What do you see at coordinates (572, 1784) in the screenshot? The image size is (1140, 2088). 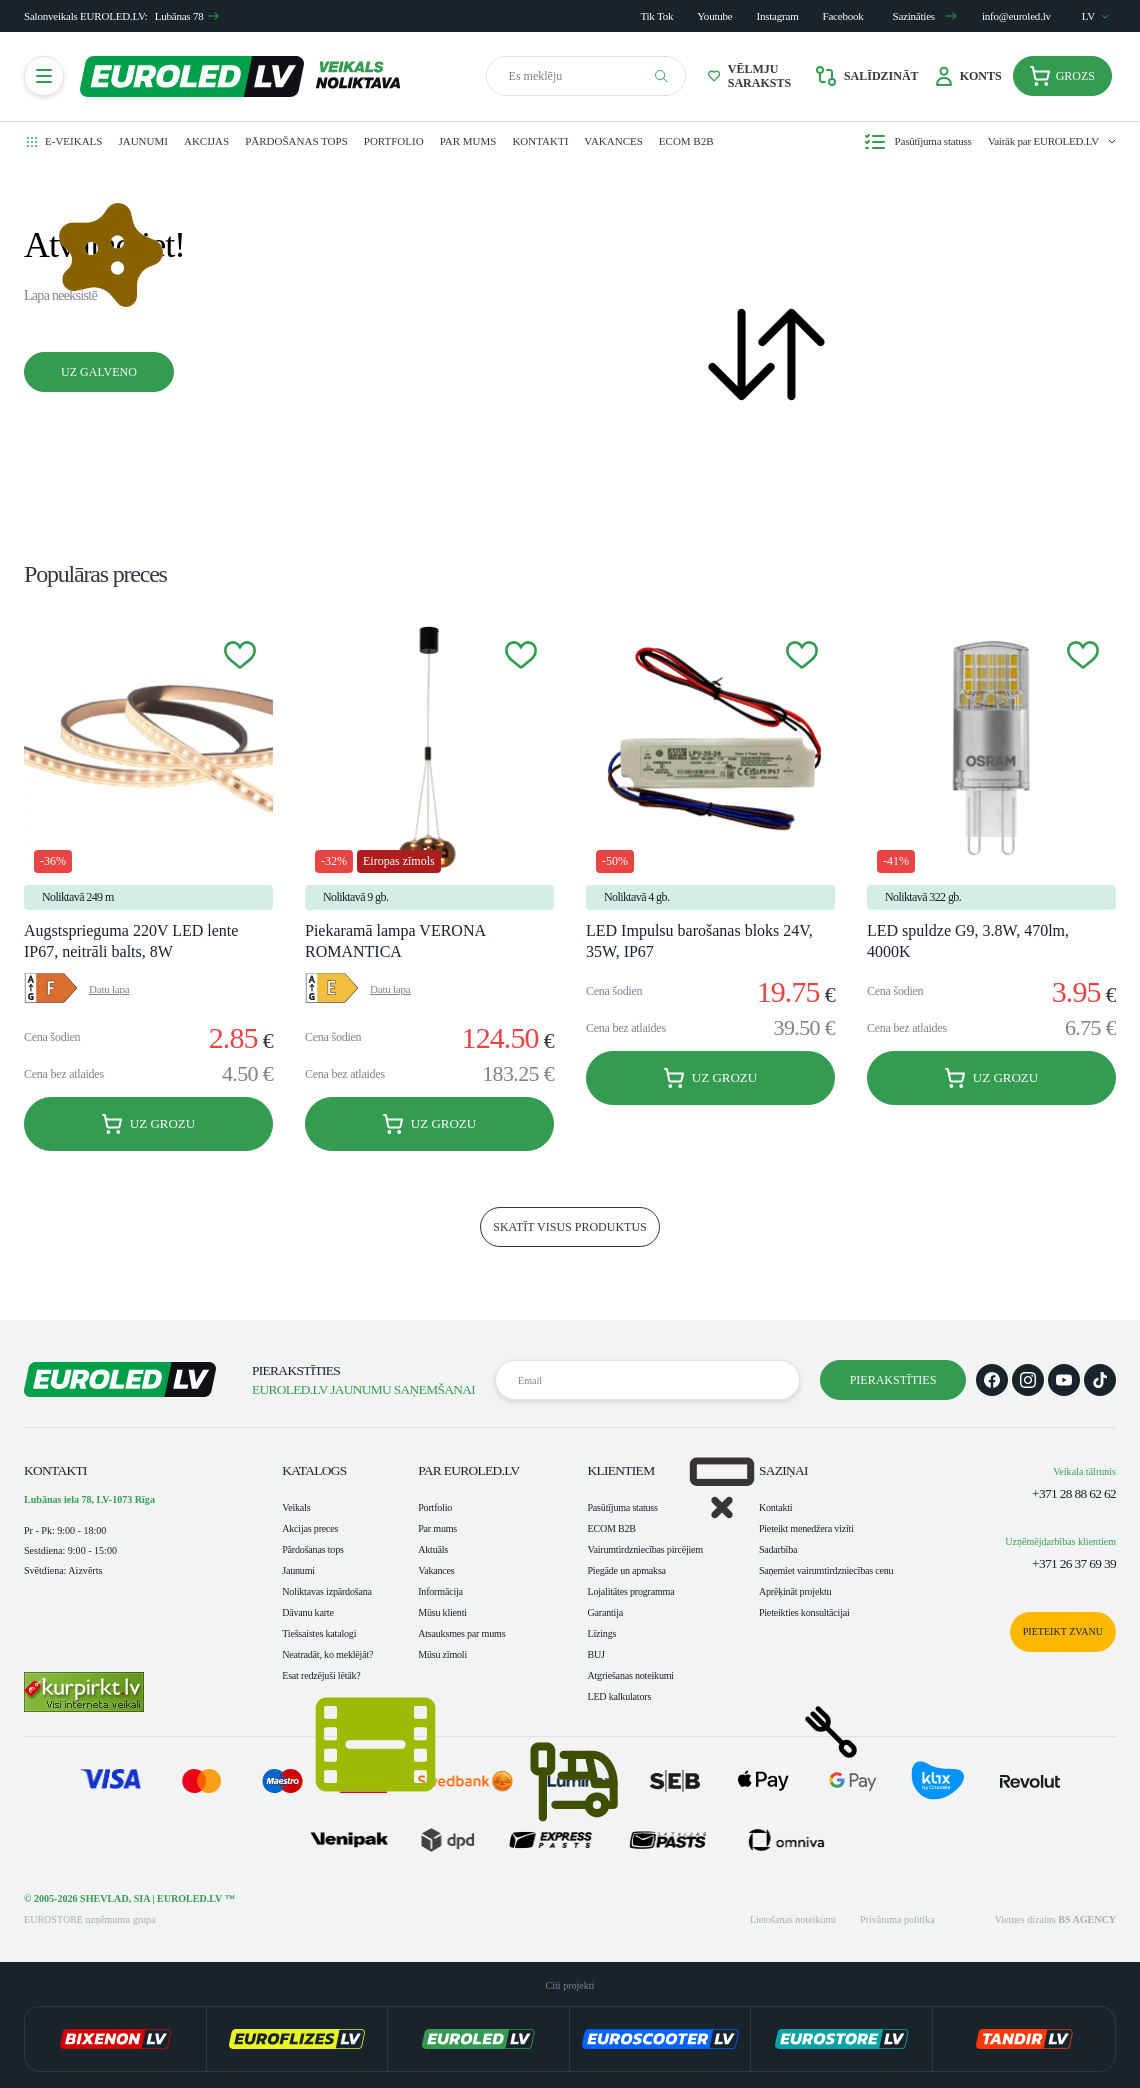 I see `find nearby bus stops` at bounding box center [572, 1784].